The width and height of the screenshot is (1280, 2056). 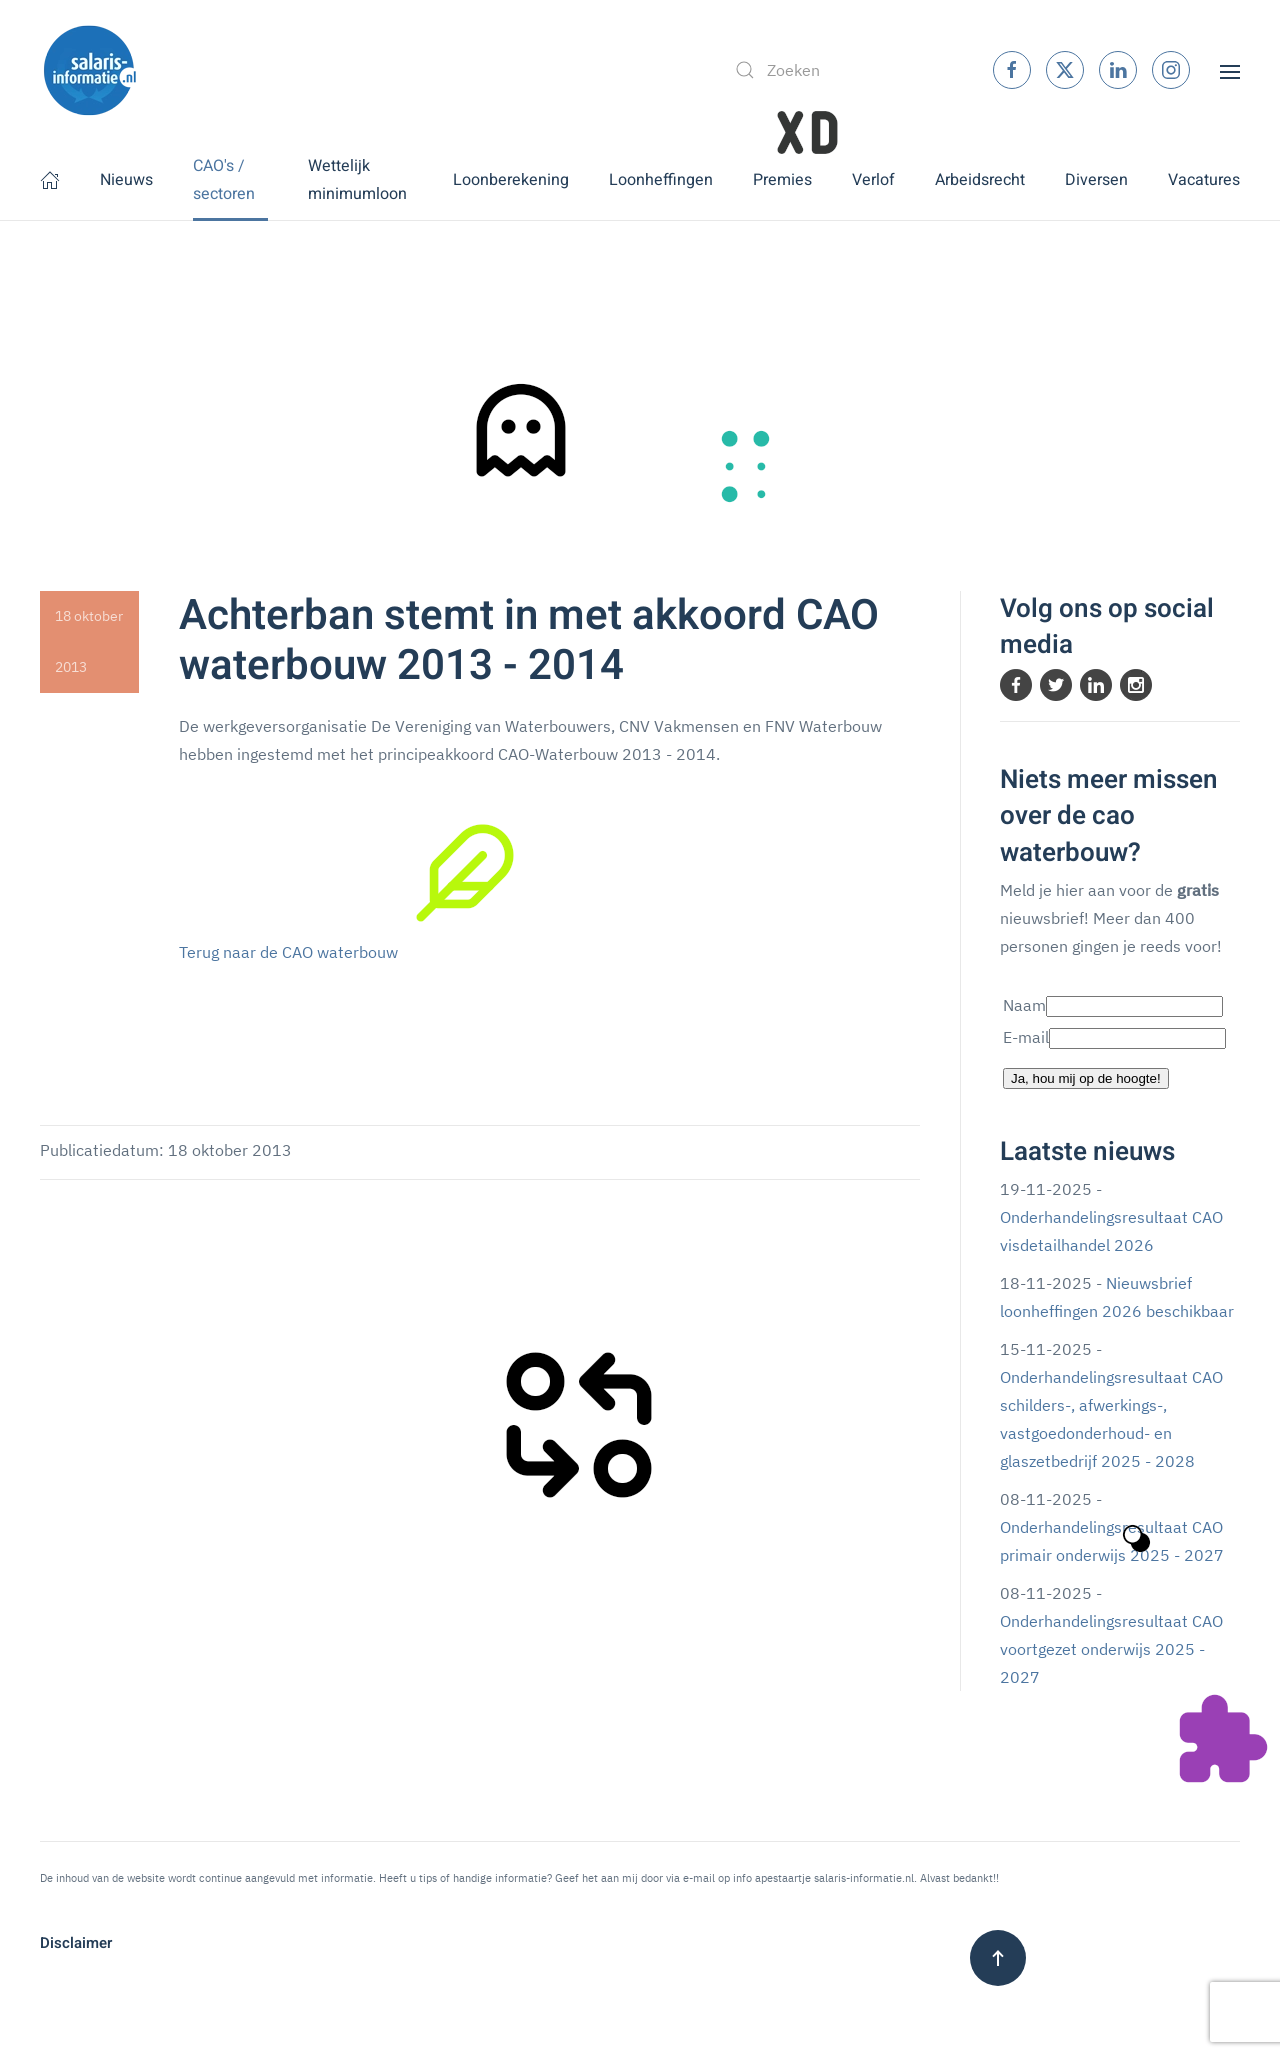 I want to click on compose a new message or post, so click(x=465, y=873).